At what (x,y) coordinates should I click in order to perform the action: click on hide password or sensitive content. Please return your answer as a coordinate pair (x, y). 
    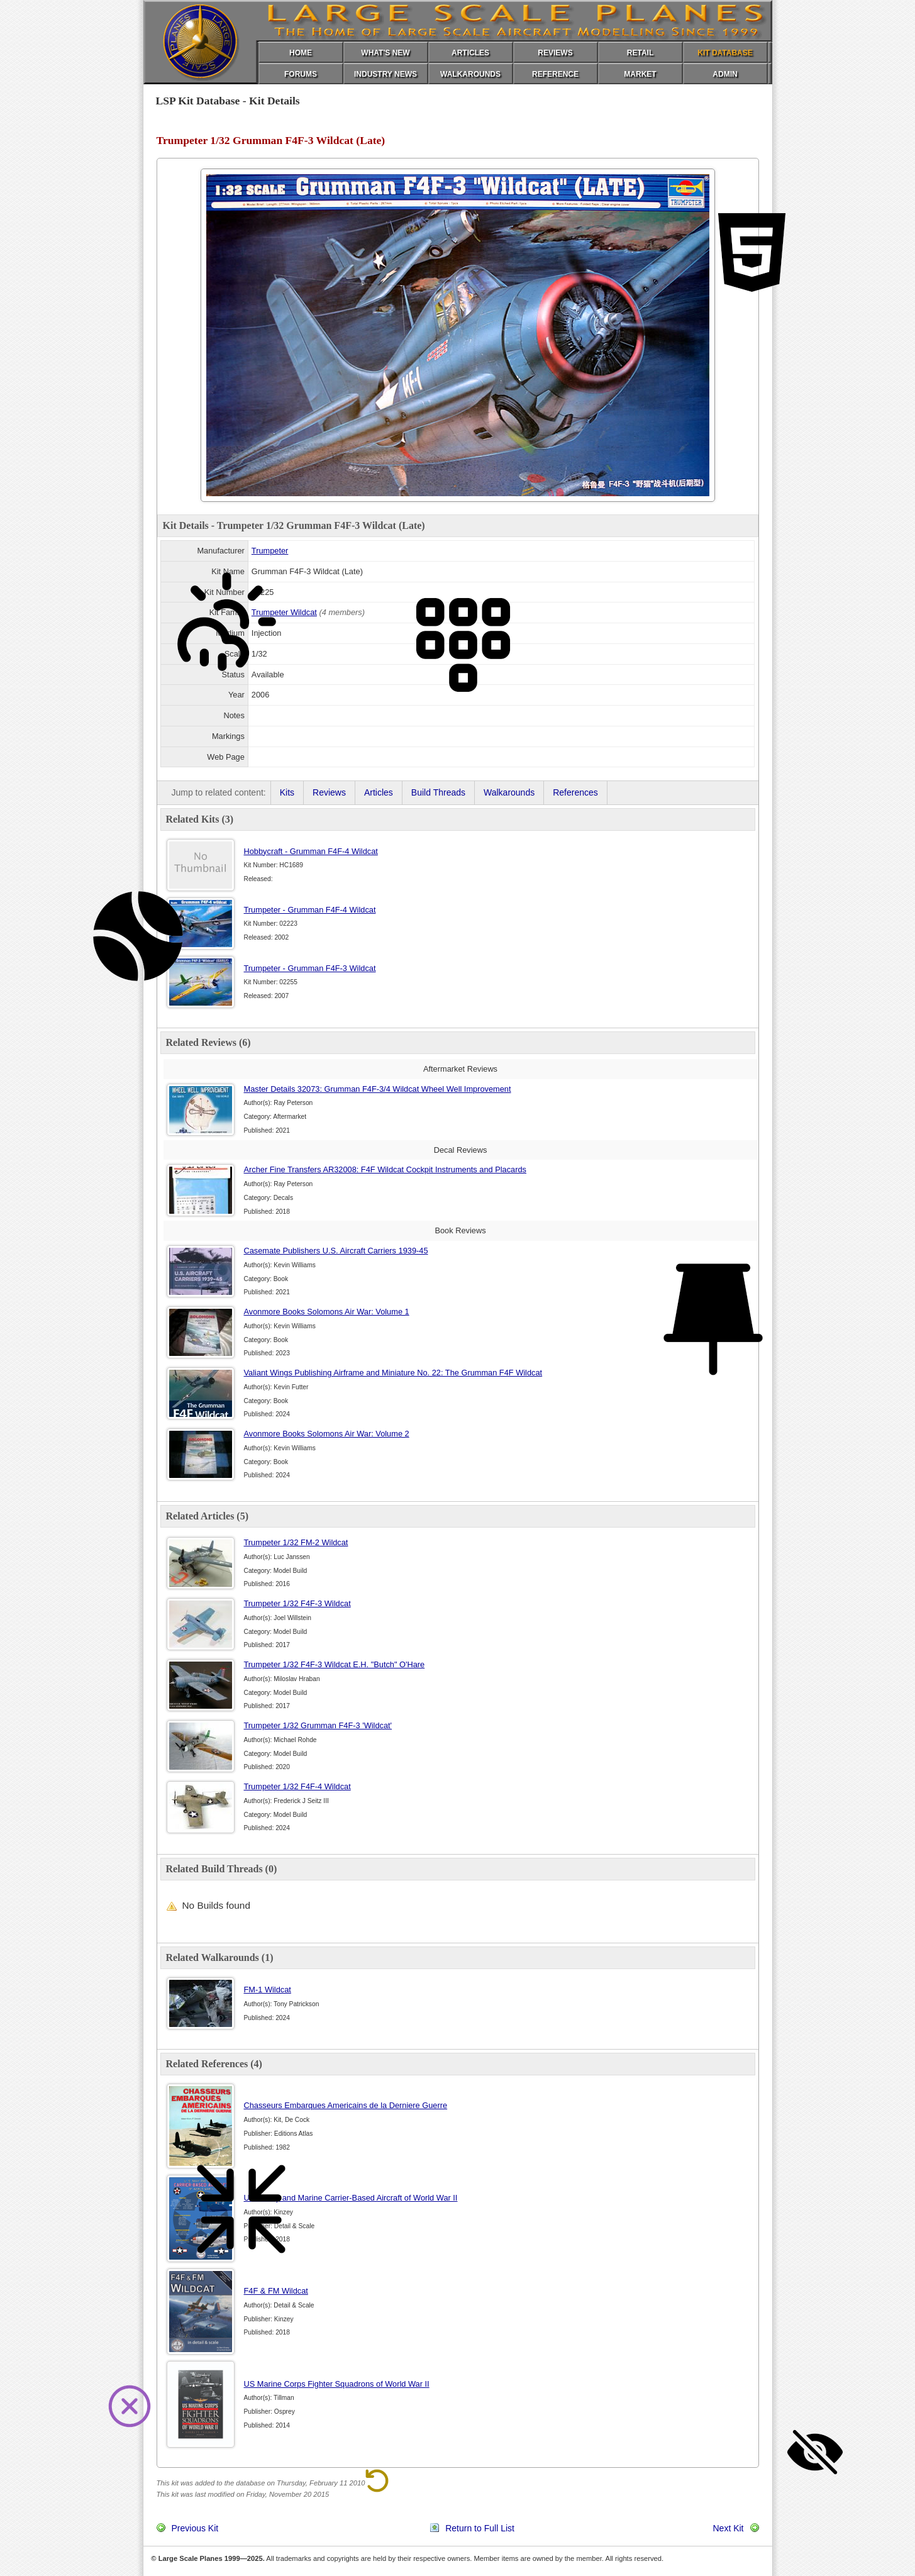
    Looking at the image, I should click on (815, 2452).